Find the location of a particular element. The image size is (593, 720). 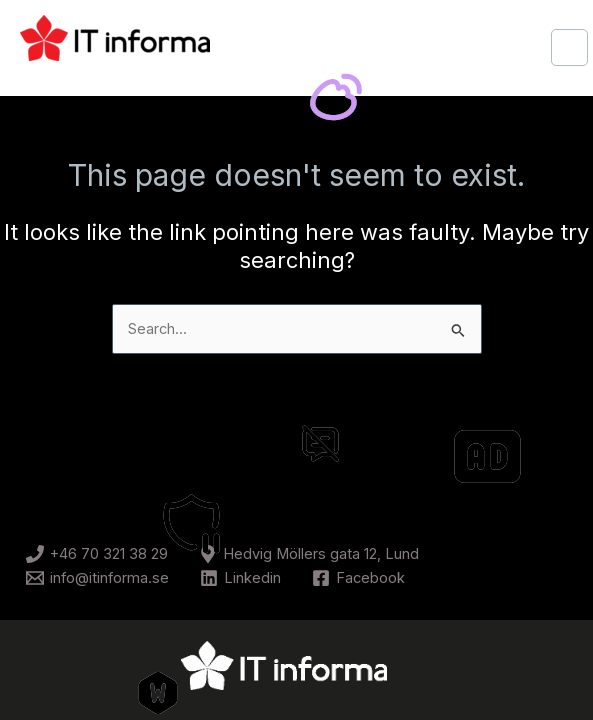

pause security protection temporarily is located at coordinates (191, 522).